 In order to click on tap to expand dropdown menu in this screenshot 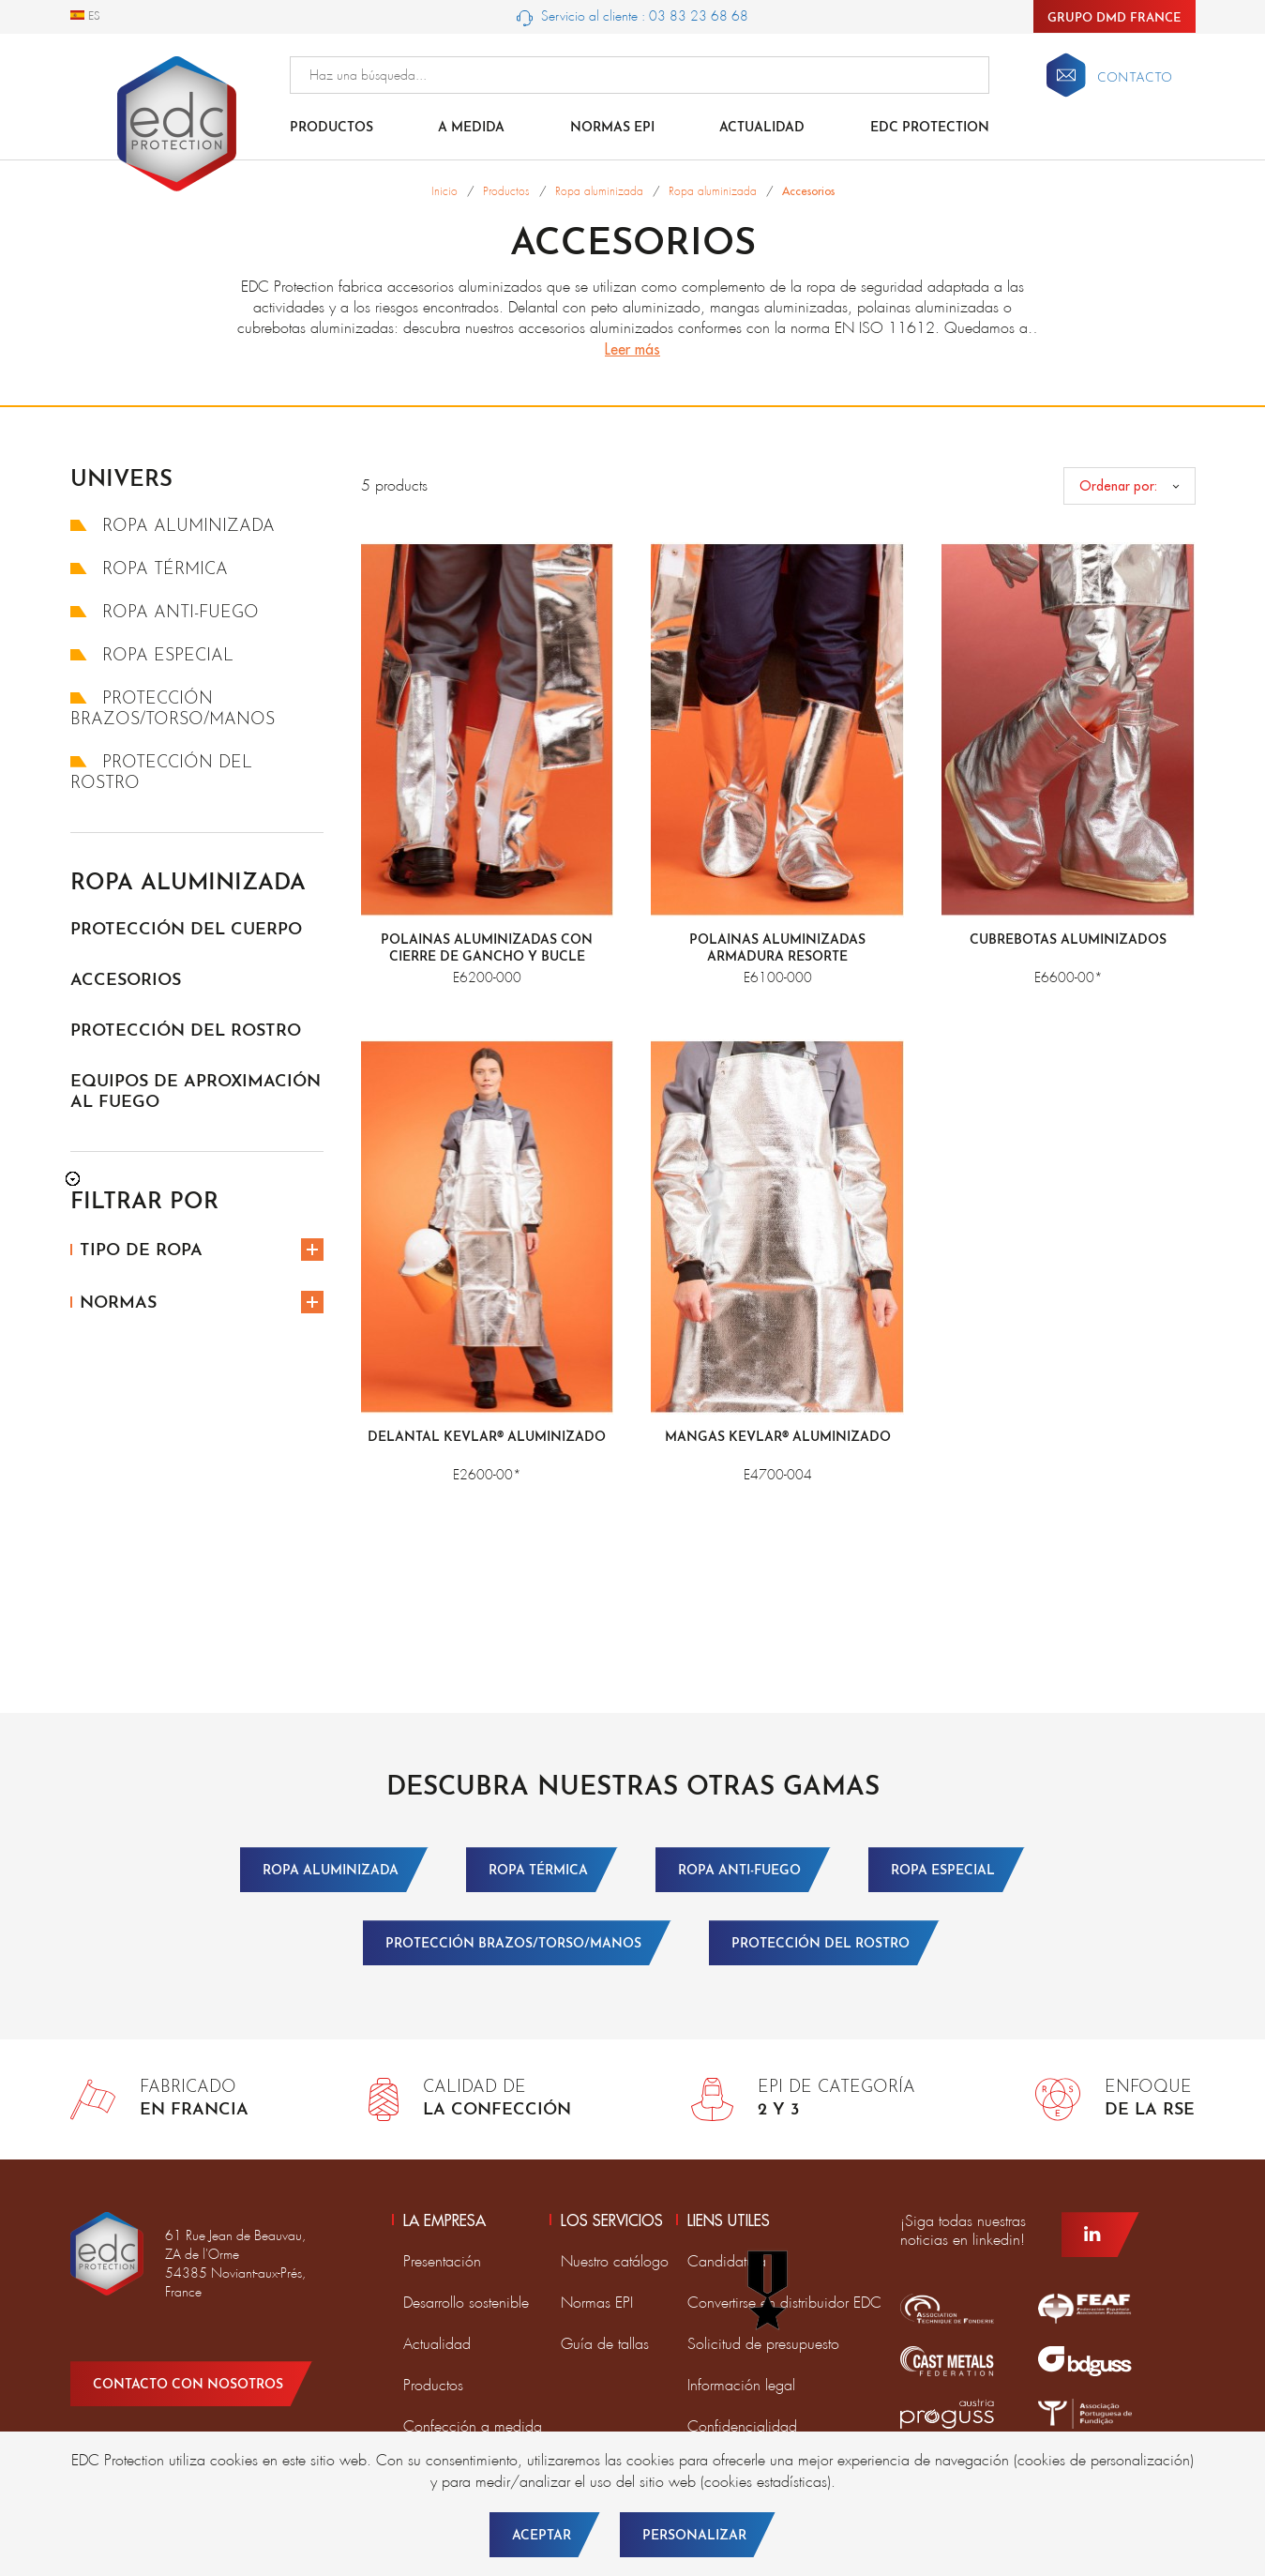, I will do `click(72, 1178)`.